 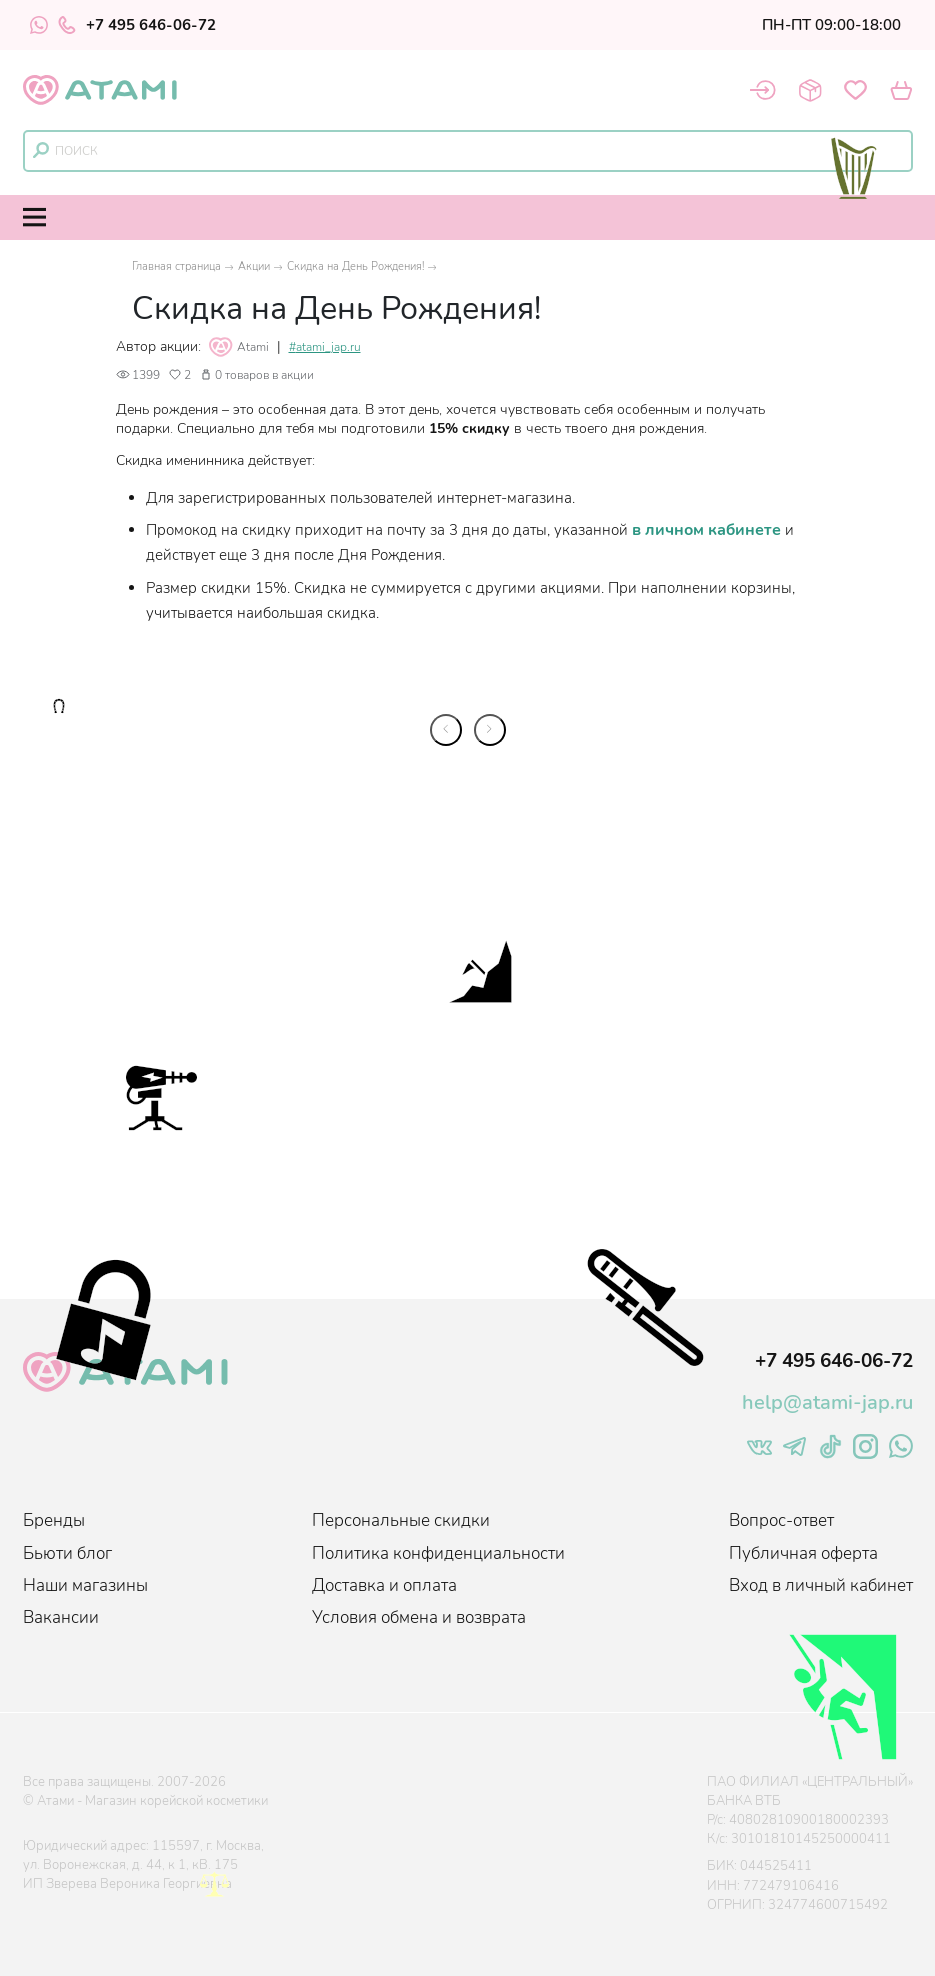 What do you see at coordinates (104, 1320) in the screenshot?
I see `mute or silence audio notifications` at bounding box center [104, 1320].